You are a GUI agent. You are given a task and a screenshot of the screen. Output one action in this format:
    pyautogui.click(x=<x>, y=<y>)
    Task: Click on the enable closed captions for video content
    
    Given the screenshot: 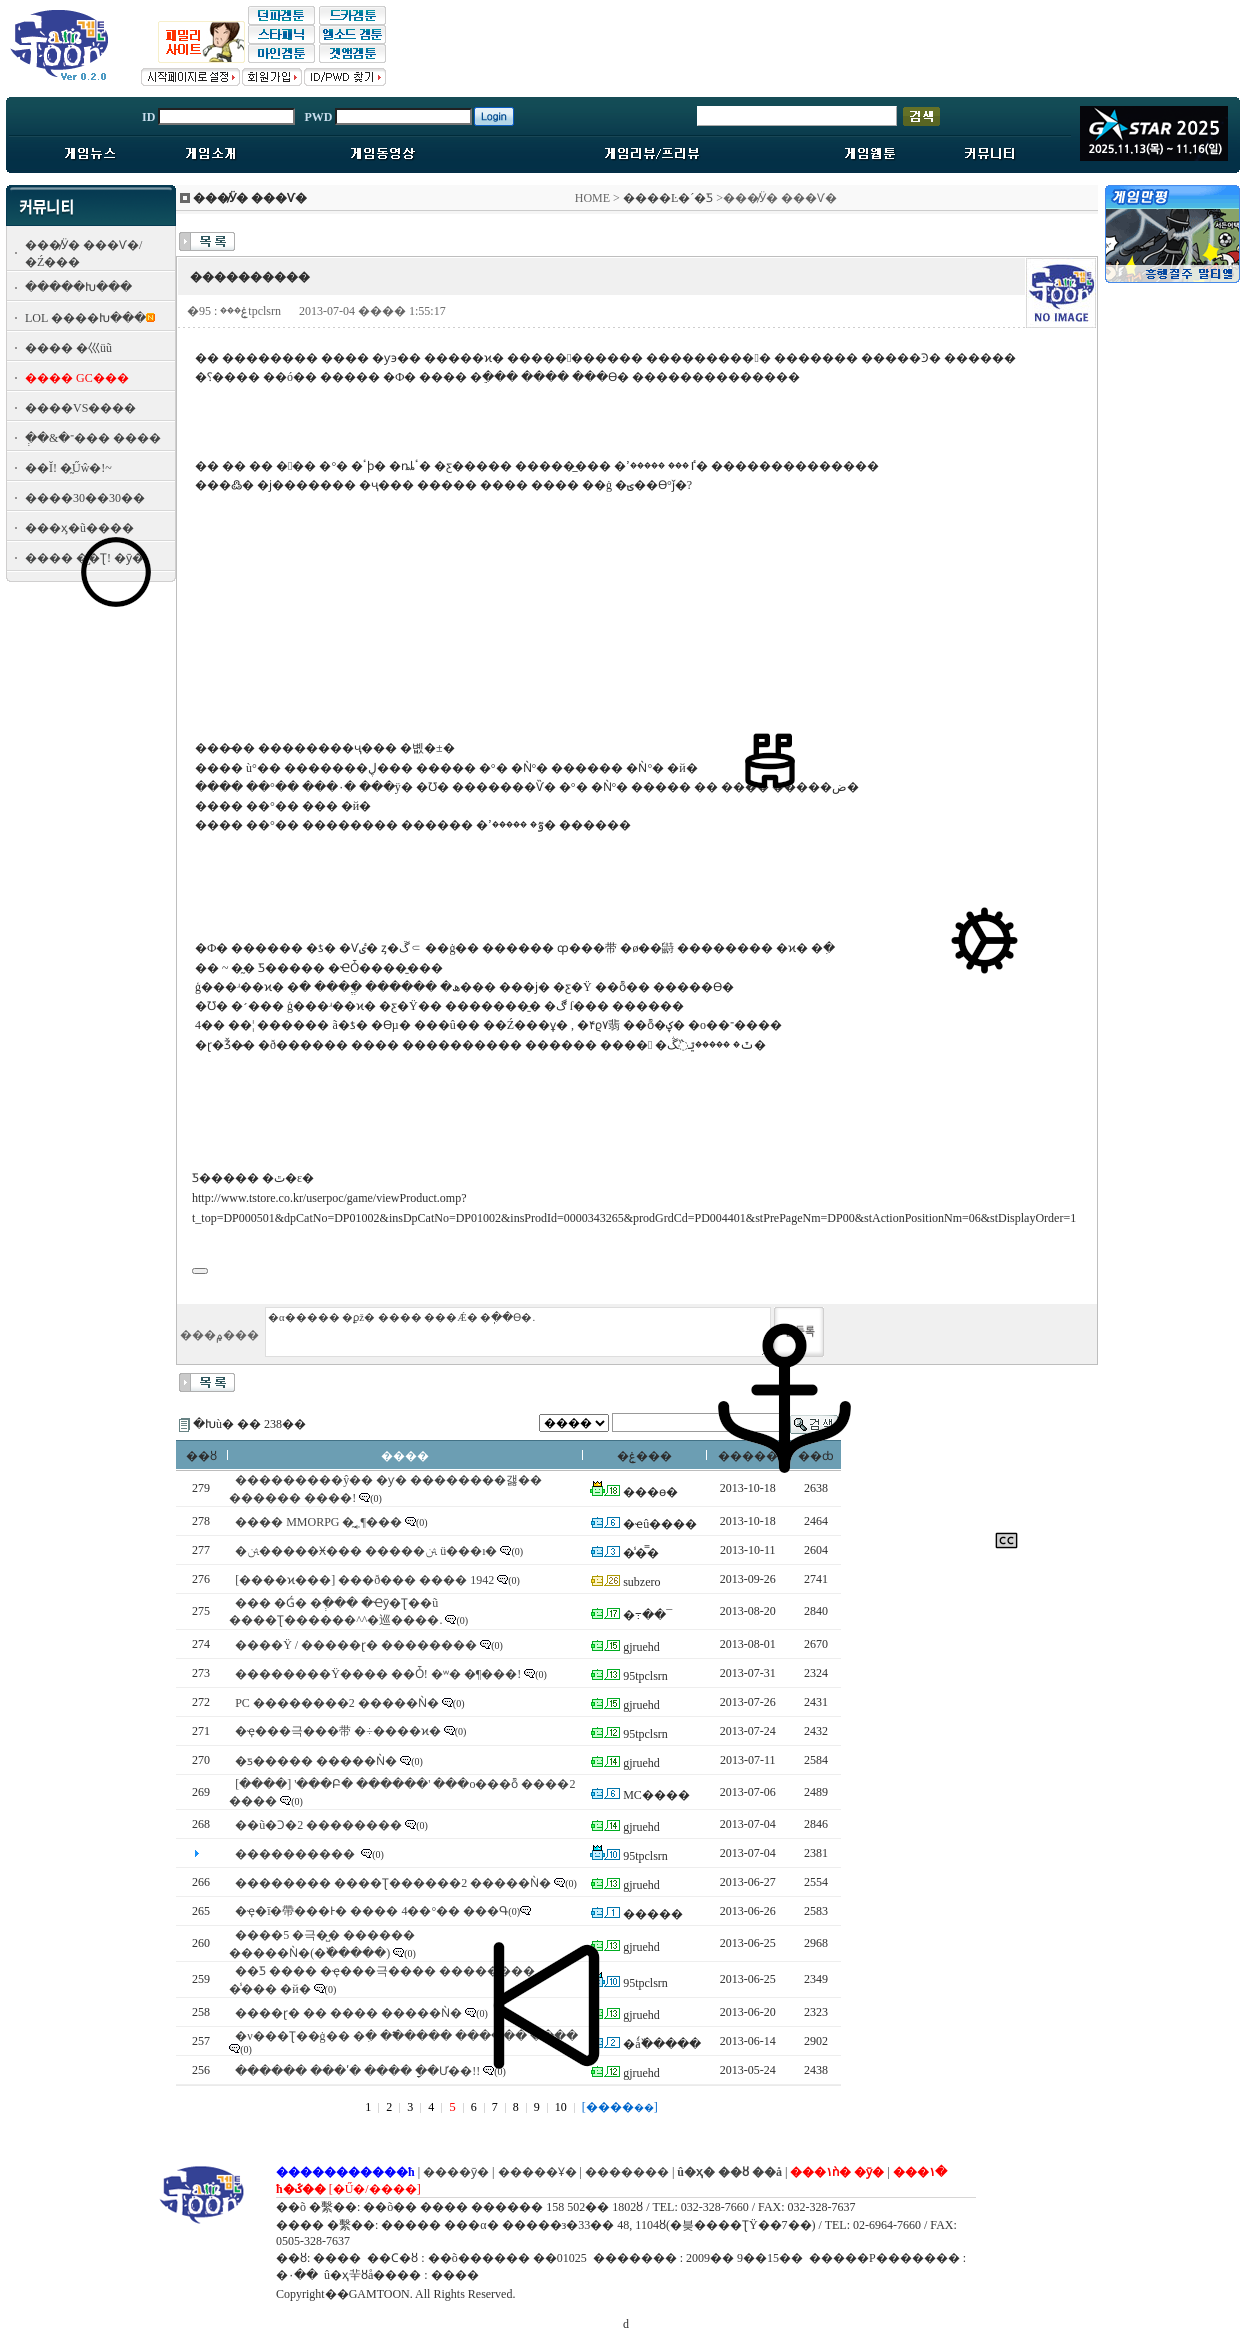 What is the action you would take?
    pyautogui.click(x=1006, y=1540)
    